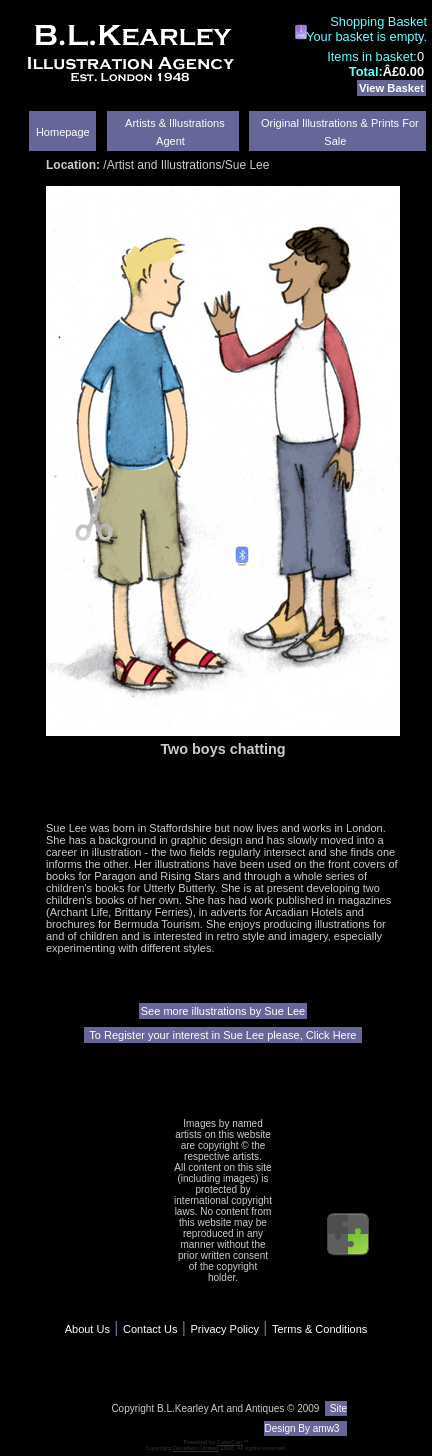 This screenshot has height=1456, width=432. I want to click on a connected bluetooth device, so click(242, 556).